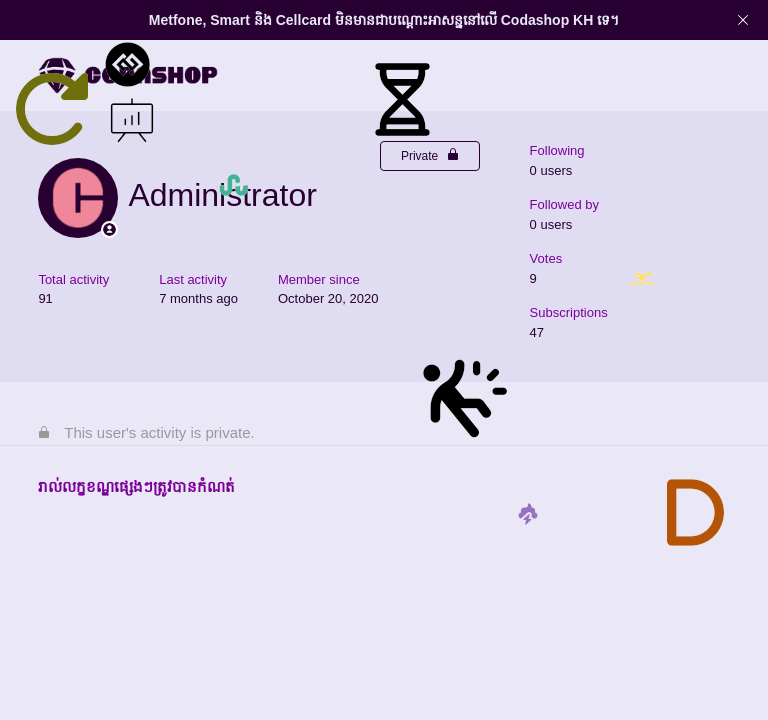 The height and width of the screenshot is (720, 768). I want to click on indicates a system error or crash, so click(528, 514).